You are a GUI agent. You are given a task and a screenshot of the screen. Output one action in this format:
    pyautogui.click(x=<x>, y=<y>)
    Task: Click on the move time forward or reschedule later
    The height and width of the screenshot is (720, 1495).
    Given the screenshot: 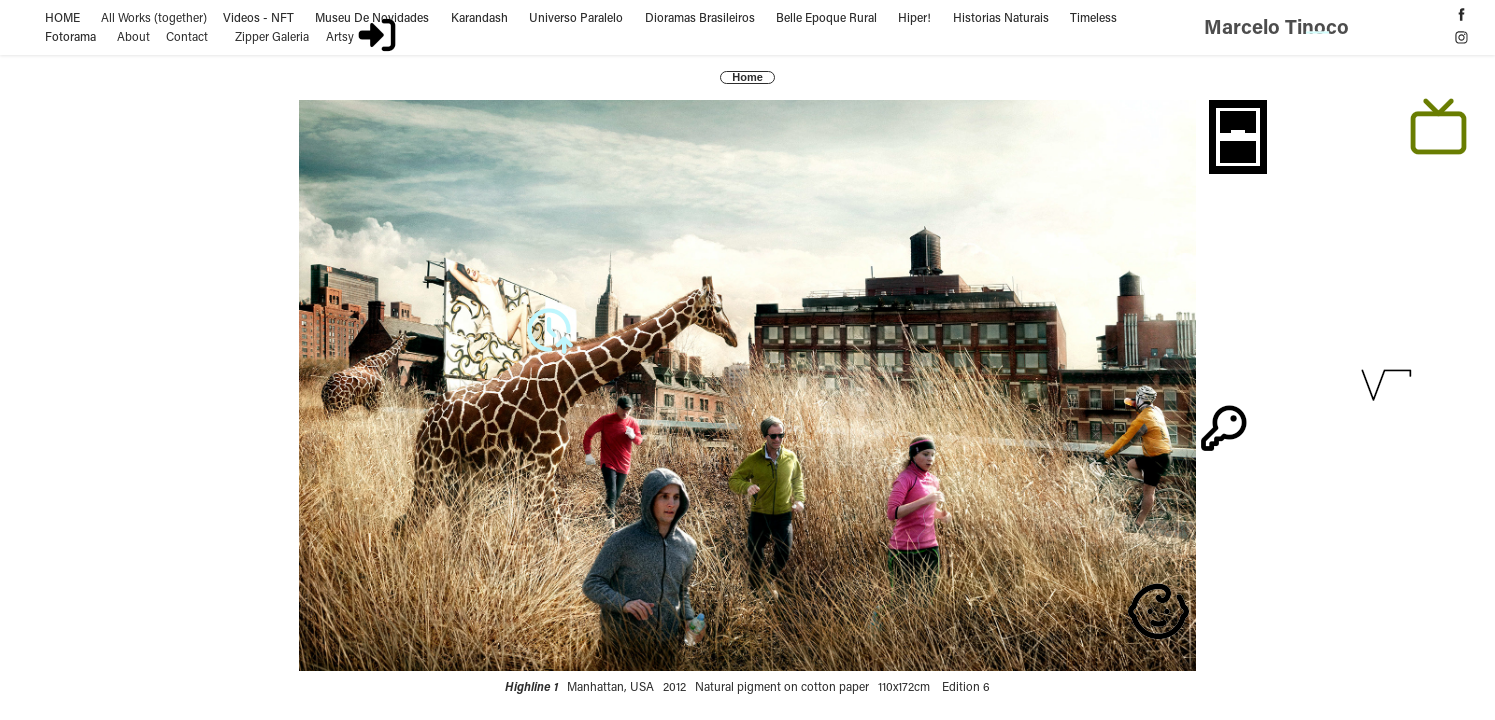 What is the action you would take?
    pyautogui.click(x=549, y=330)
    